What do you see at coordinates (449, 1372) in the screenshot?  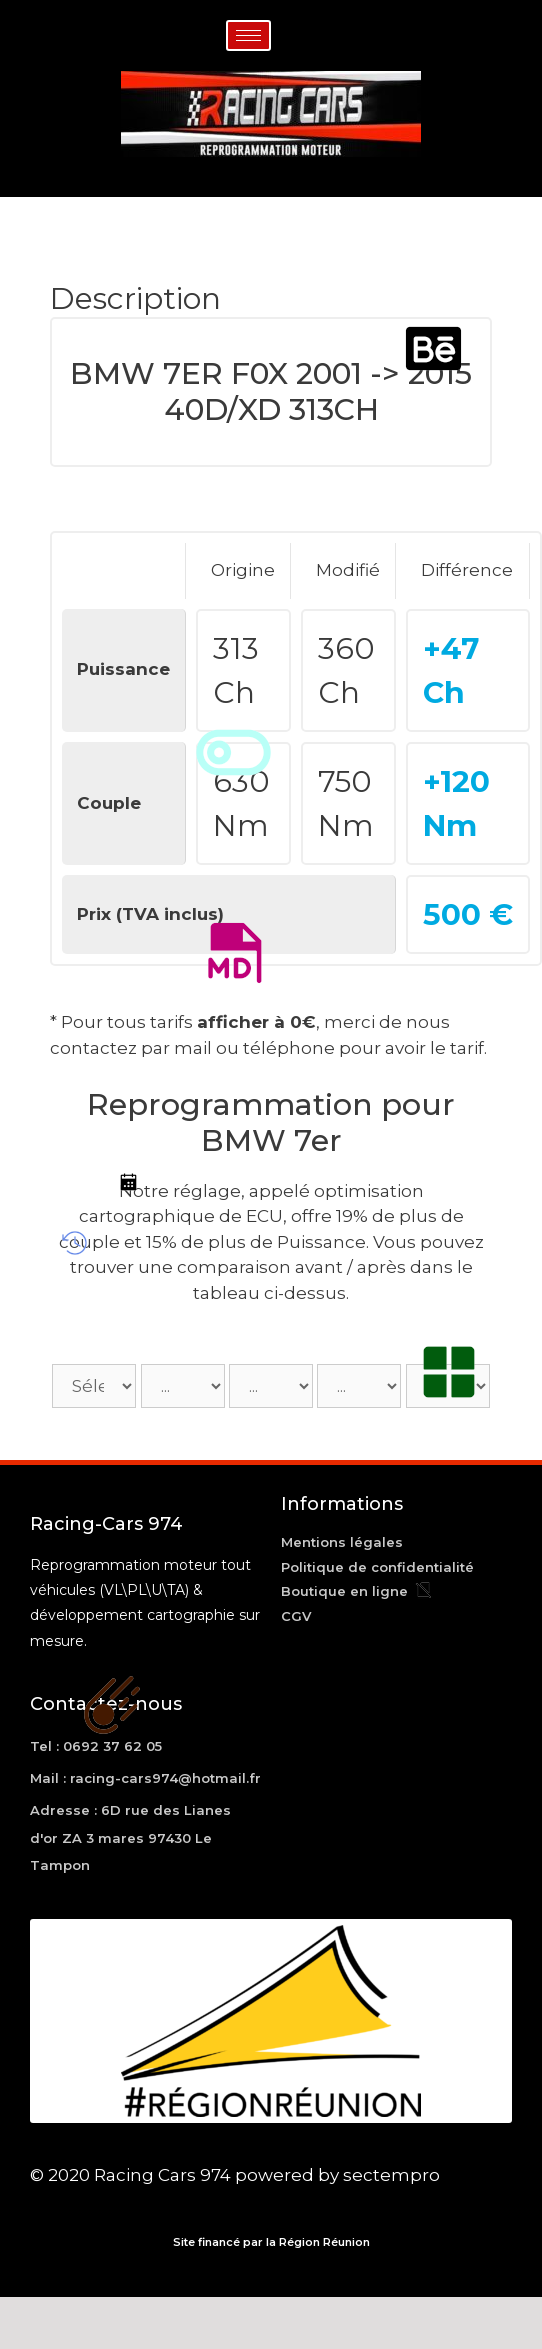 I see `view items in grid layout` at bounding box center [449, 1372].